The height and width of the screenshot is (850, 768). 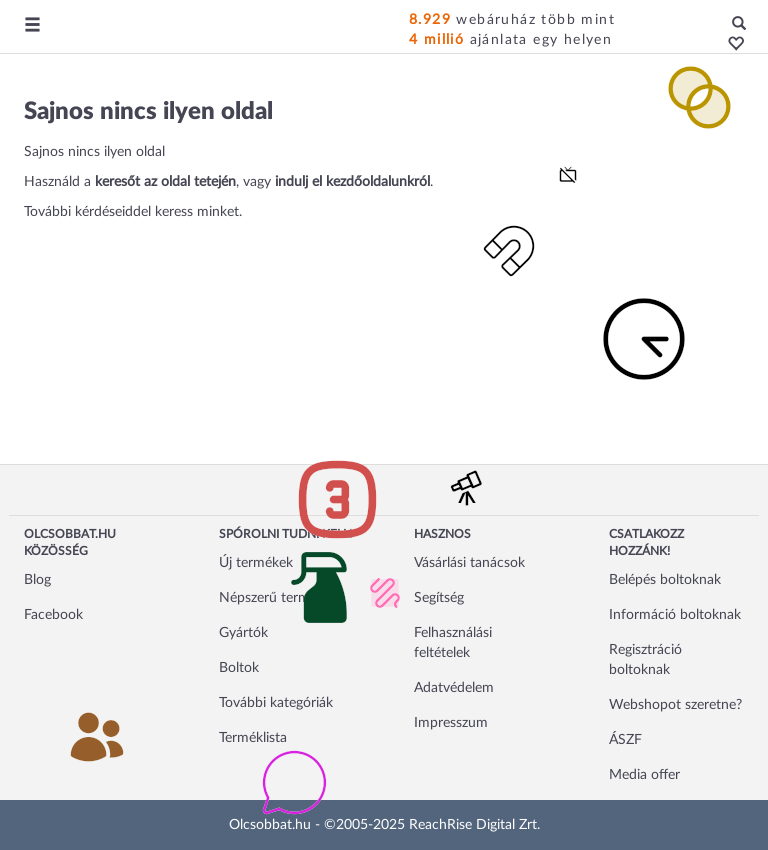 What do you see at coordinates (385, 593) in the screenshot?
I see `access freehand drawing or annotation tools` at bounding box center [385, 593].